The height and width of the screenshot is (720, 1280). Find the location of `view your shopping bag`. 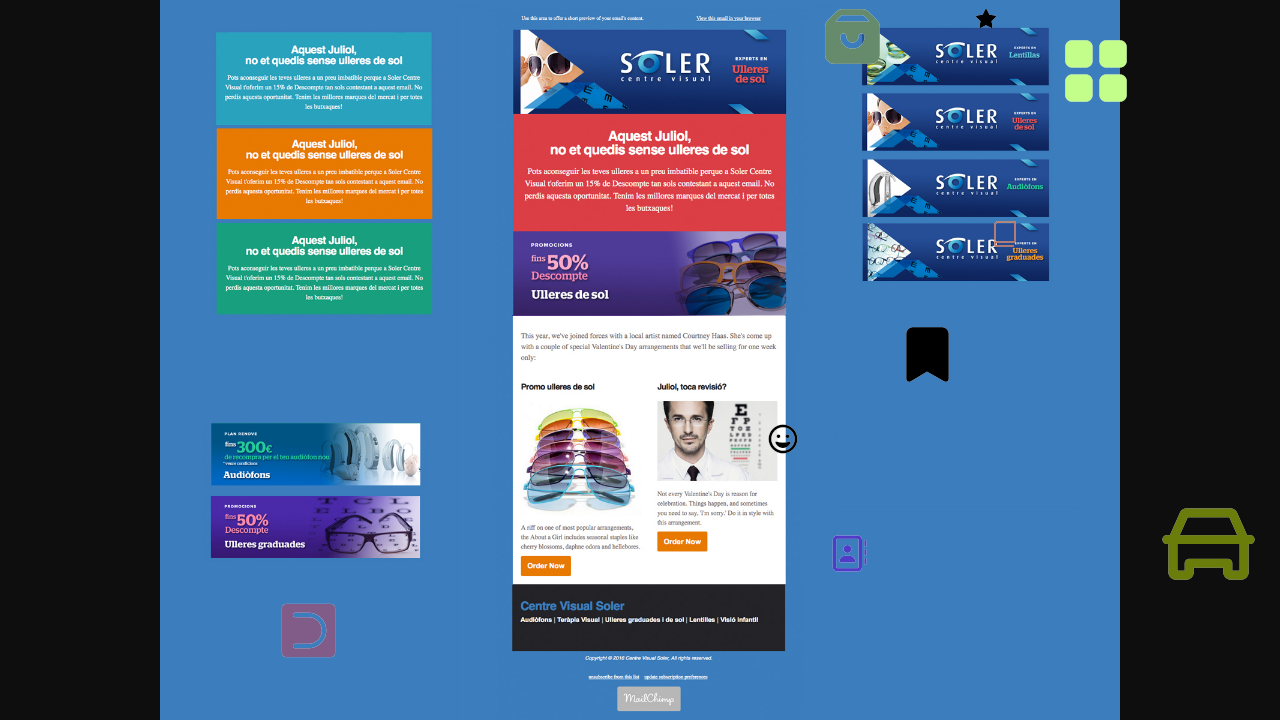

view your shopping bag is located at coordinates (852, 36).